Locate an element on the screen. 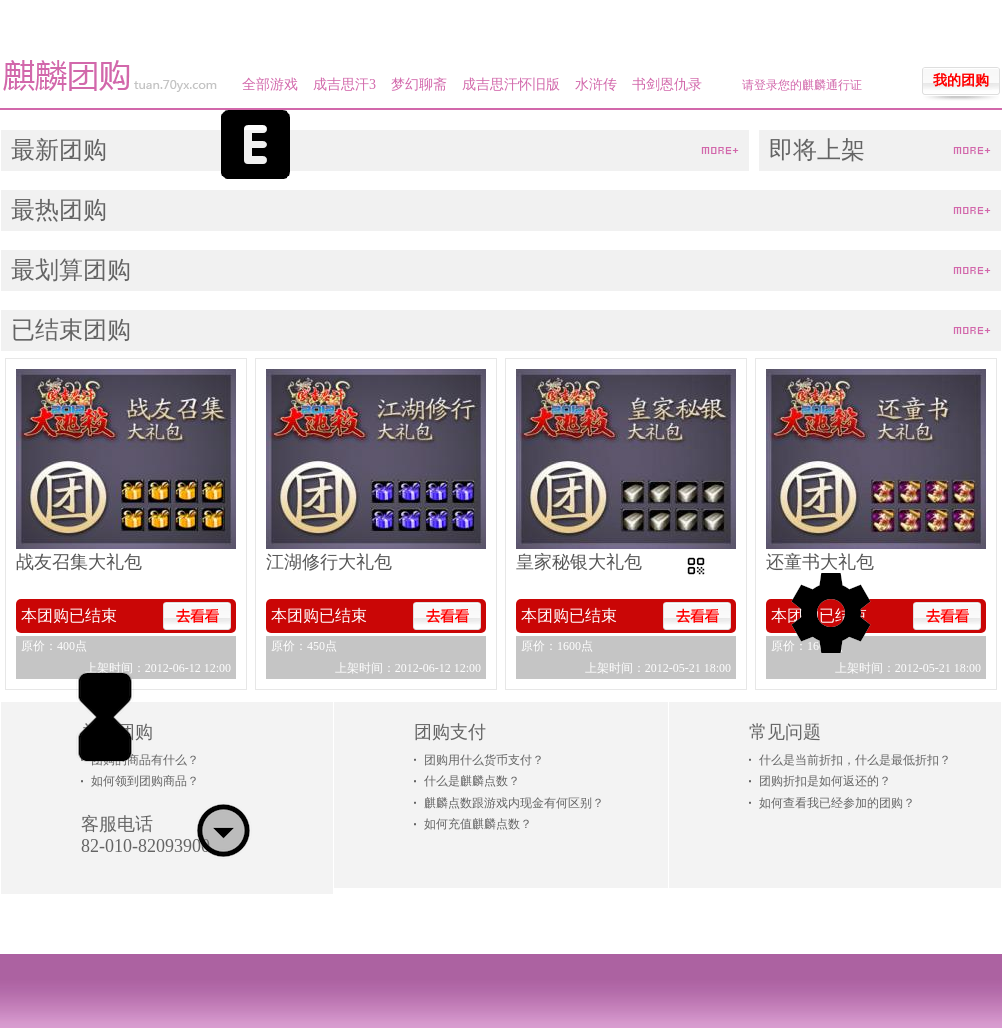 This screenshot has height=1033, width=1002. open settings menu is located at coordinates (831, 613).